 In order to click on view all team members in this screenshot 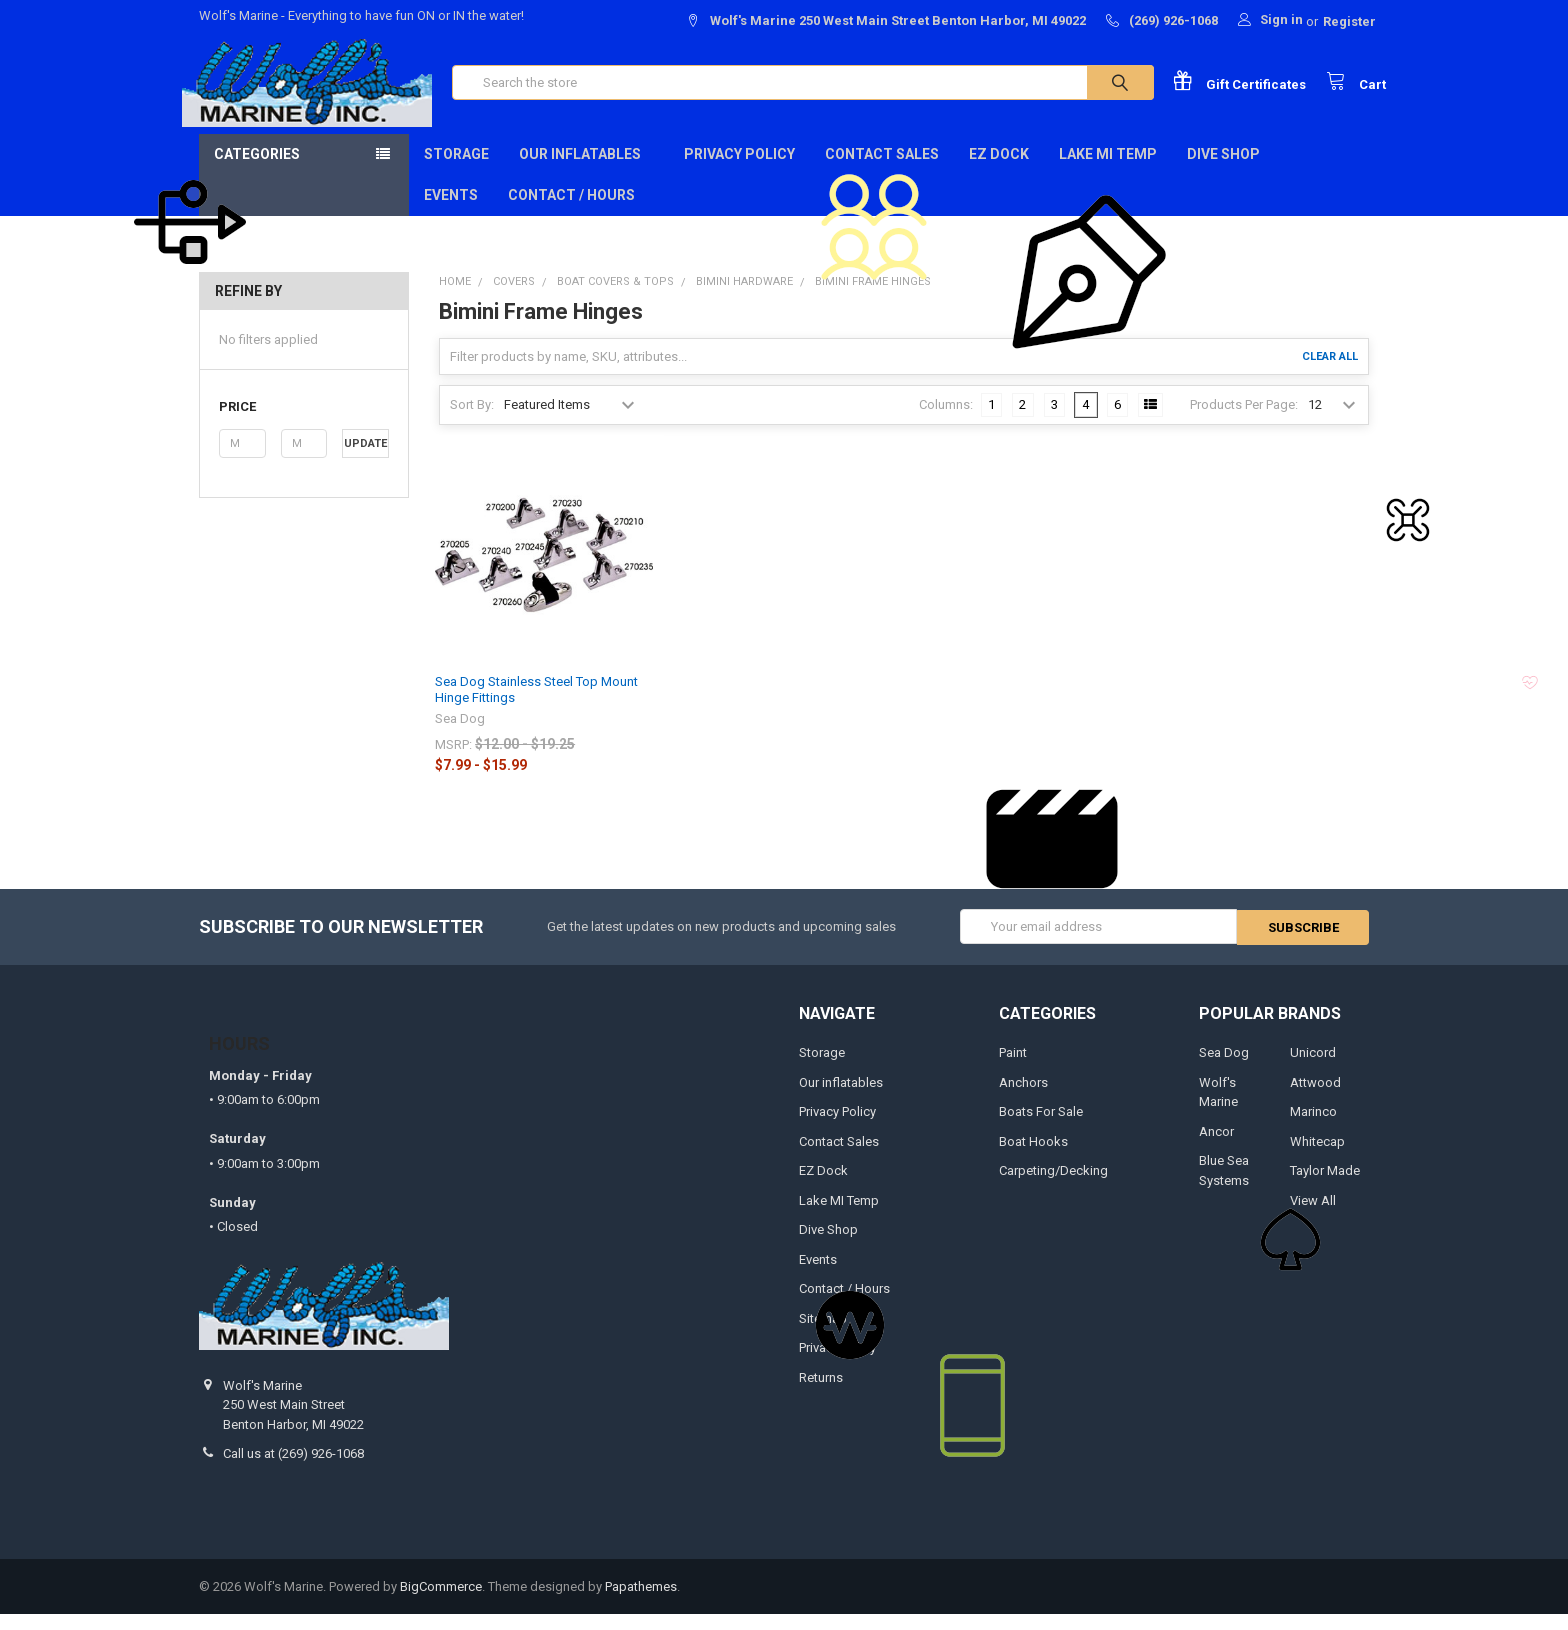, I will do `click(874, 227)`.